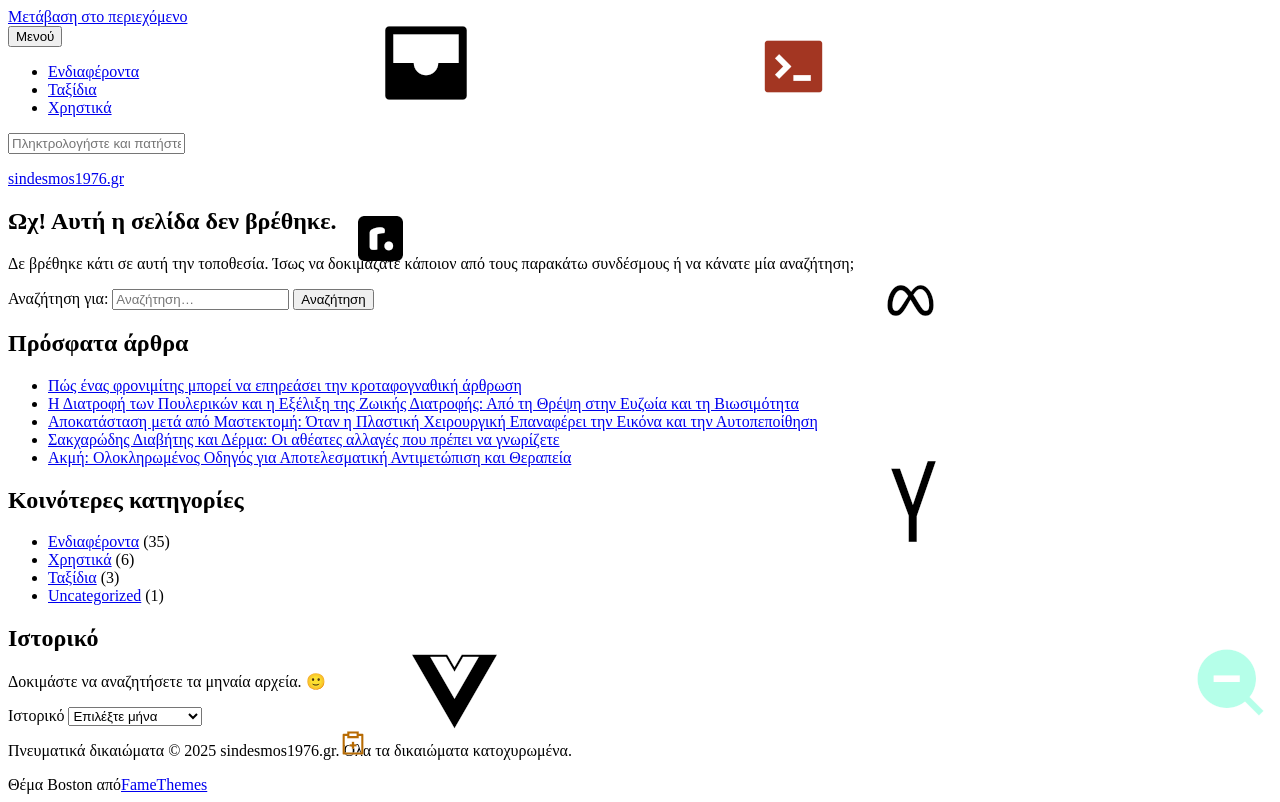 The height and width of the screenshot is (802, 1280). I want to click on view your inbox messages, so click(426, 63).